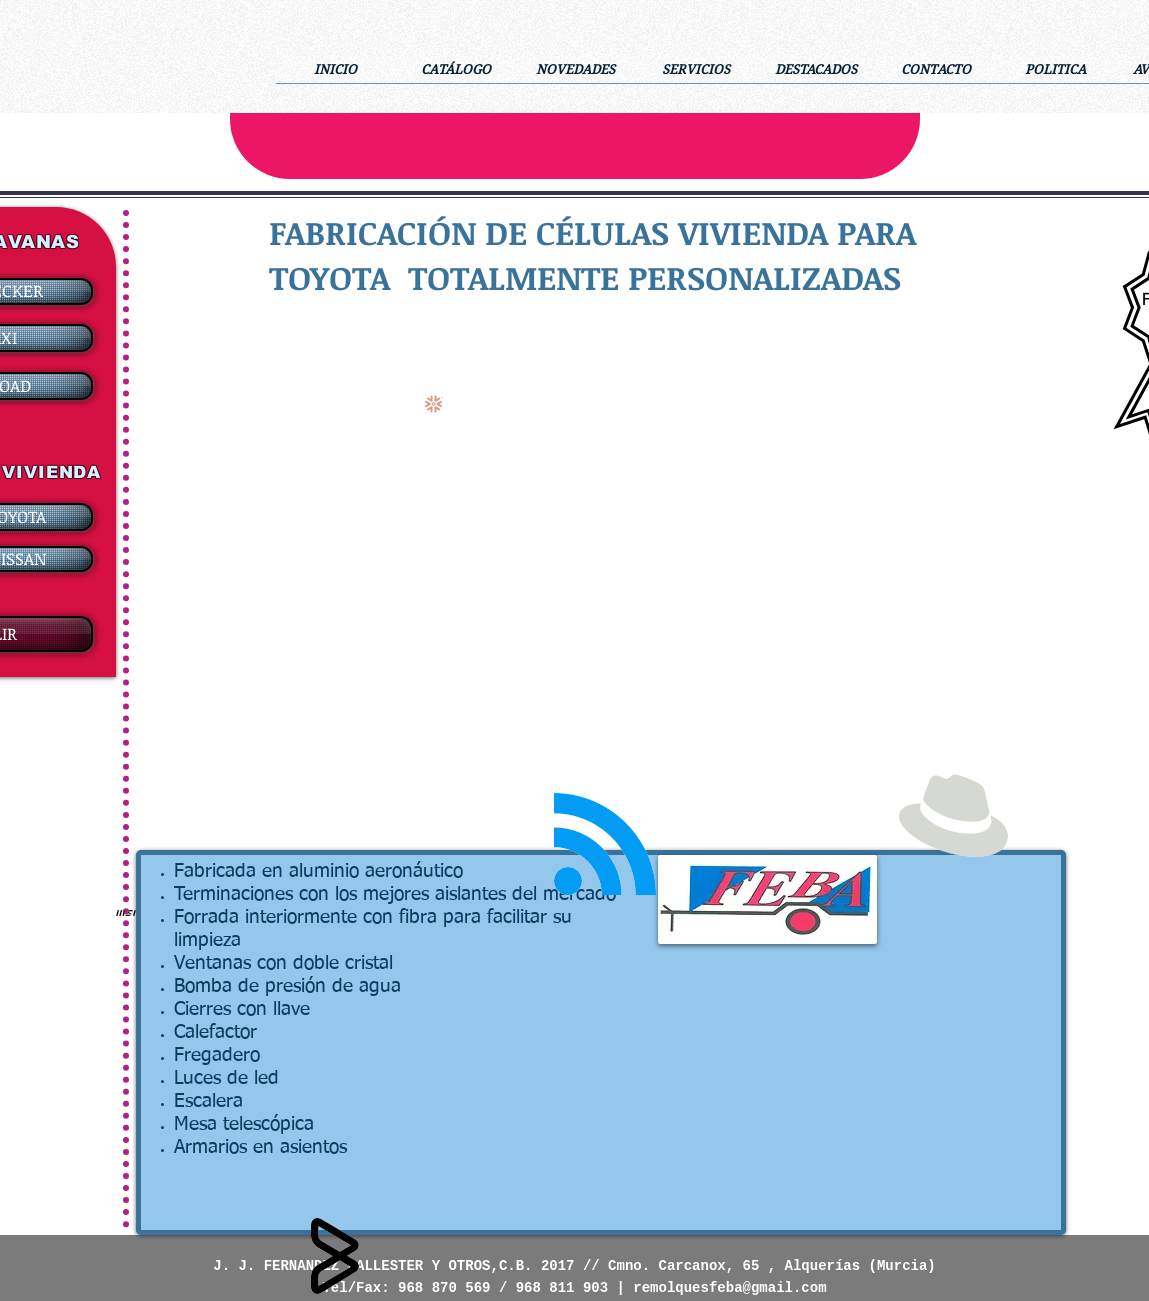  Describe the element at coordinates (953, 815) in the screenshot. I see `Red Hat company logo` at that location.